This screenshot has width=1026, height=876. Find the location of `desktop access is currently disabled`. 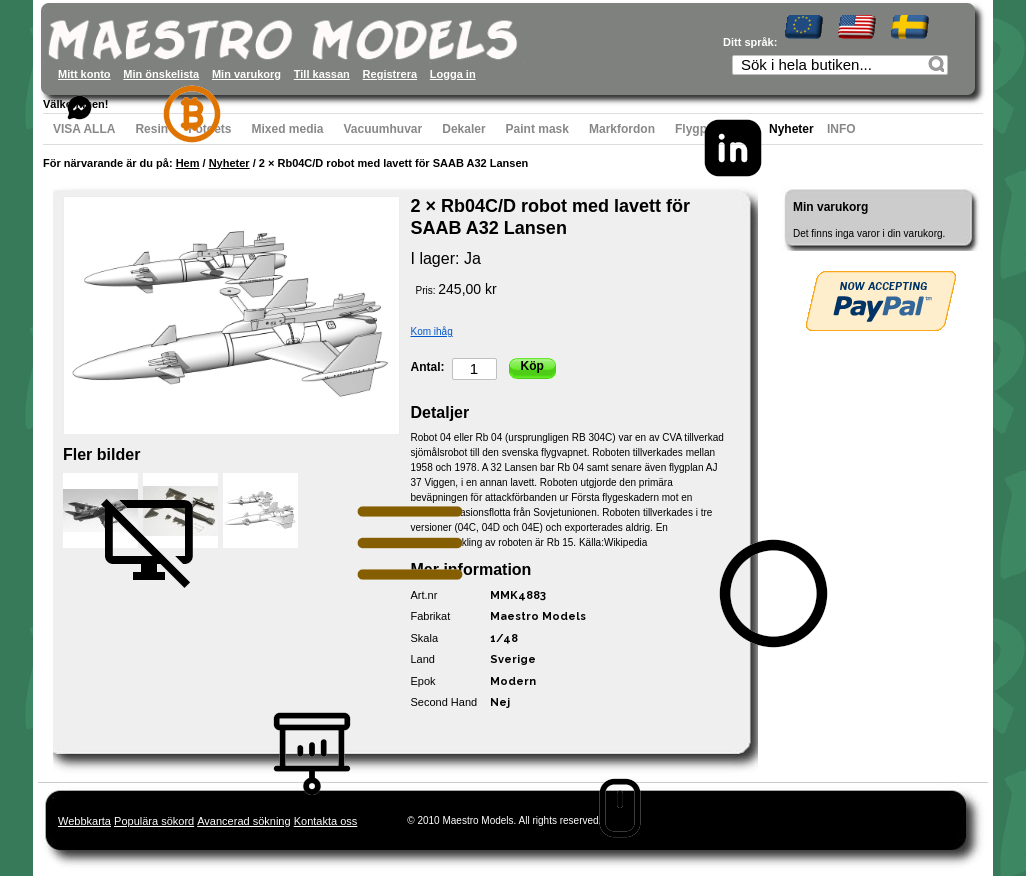

desktop access is currently disabled is located at coordinates (149, 540).